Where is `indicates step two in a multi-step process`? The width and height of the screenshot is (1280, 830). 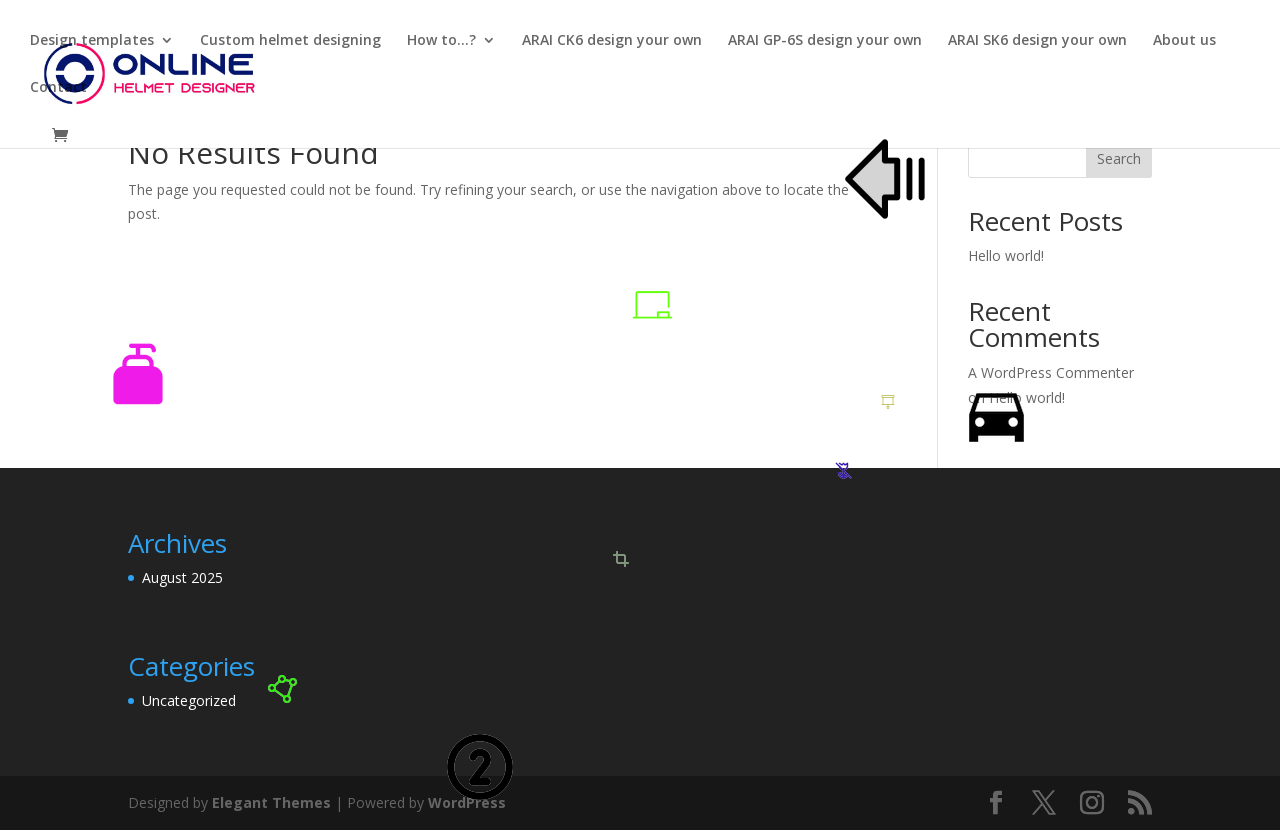
indicates step two in a multi-step process is located at coordinates (480, 767).